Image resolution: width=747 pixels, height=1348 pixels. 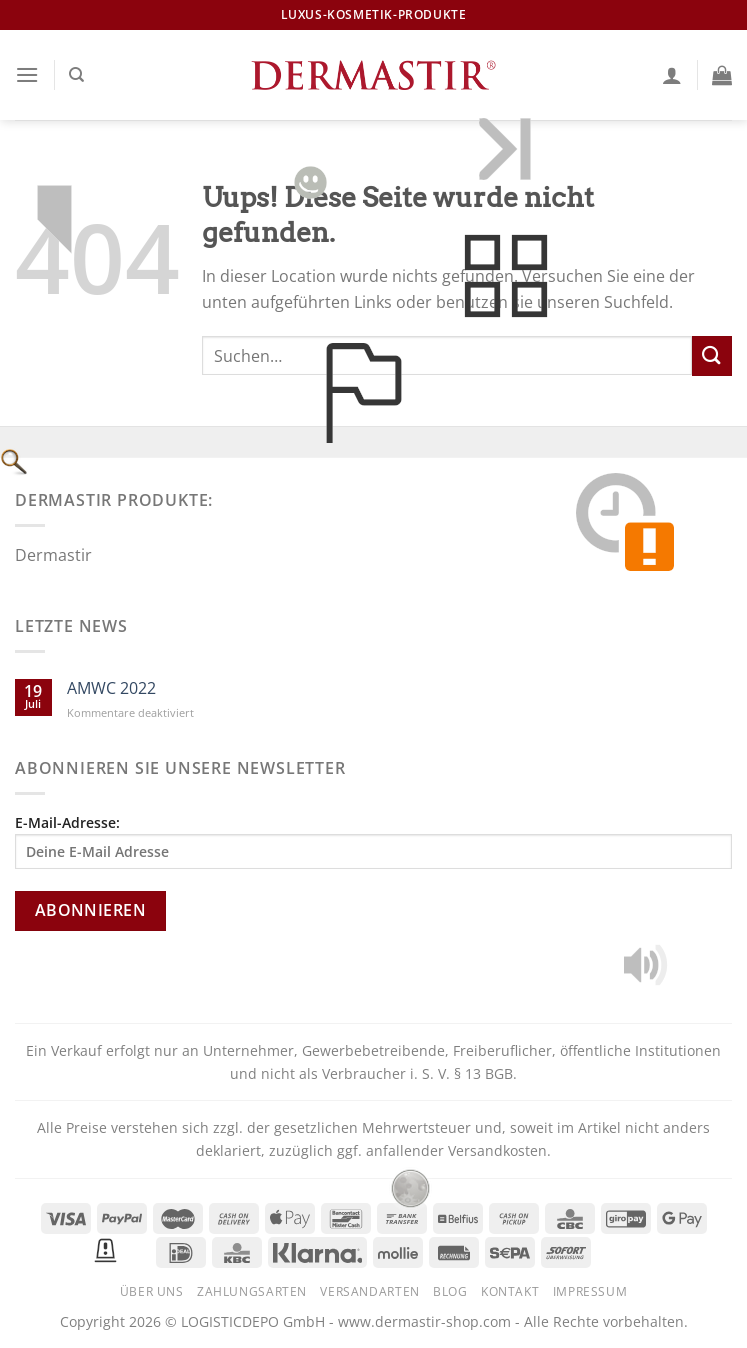 What do you see at coordinates (625, 522) in the screenshot?
I see `indicates an upcoming appointment or event` at bounding box center [625, 522].